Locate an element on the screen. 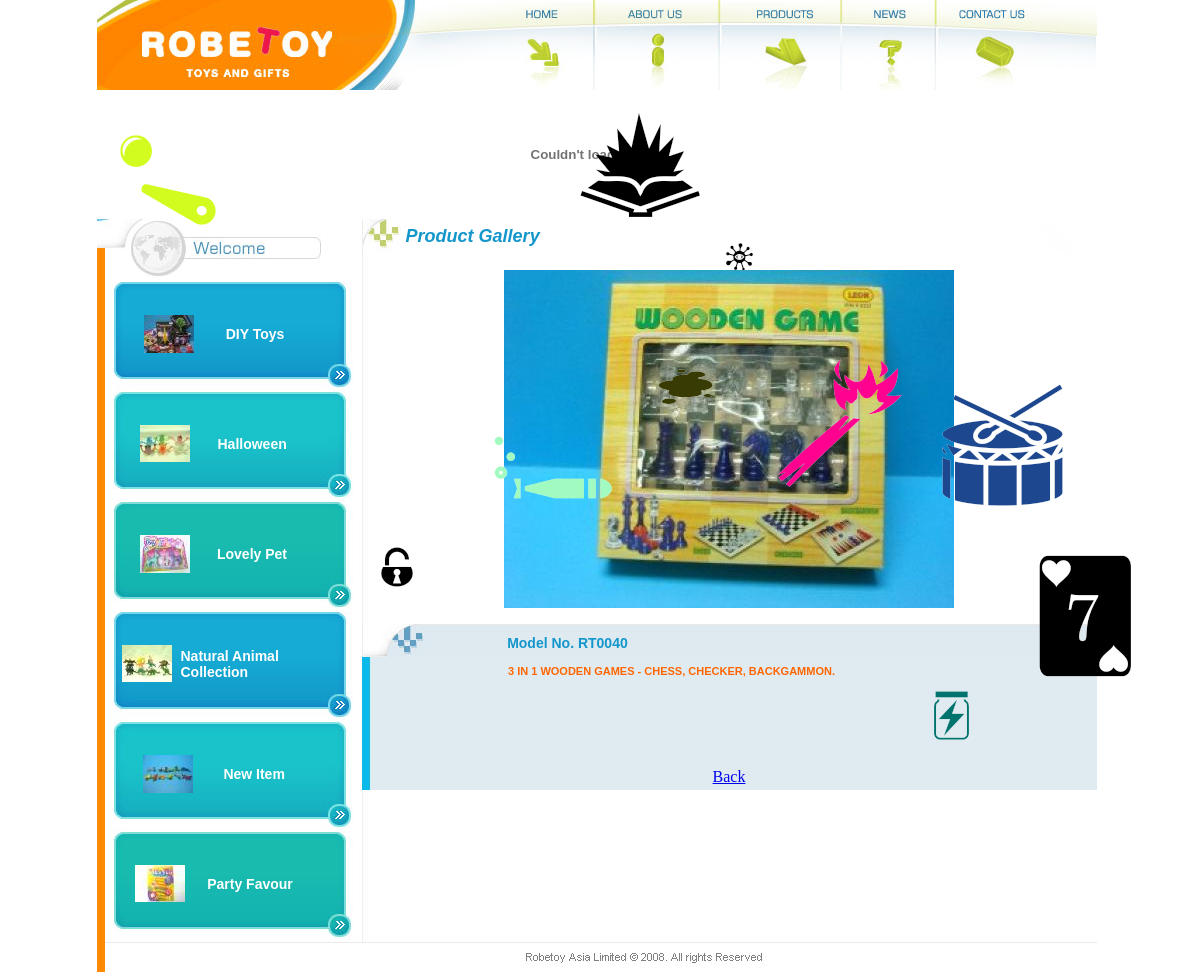 Image resolution: width=1193 pixels, height=972 pixels. a quirky or playful weather indicator for sunny conditions is located at coordinates (739, 256).